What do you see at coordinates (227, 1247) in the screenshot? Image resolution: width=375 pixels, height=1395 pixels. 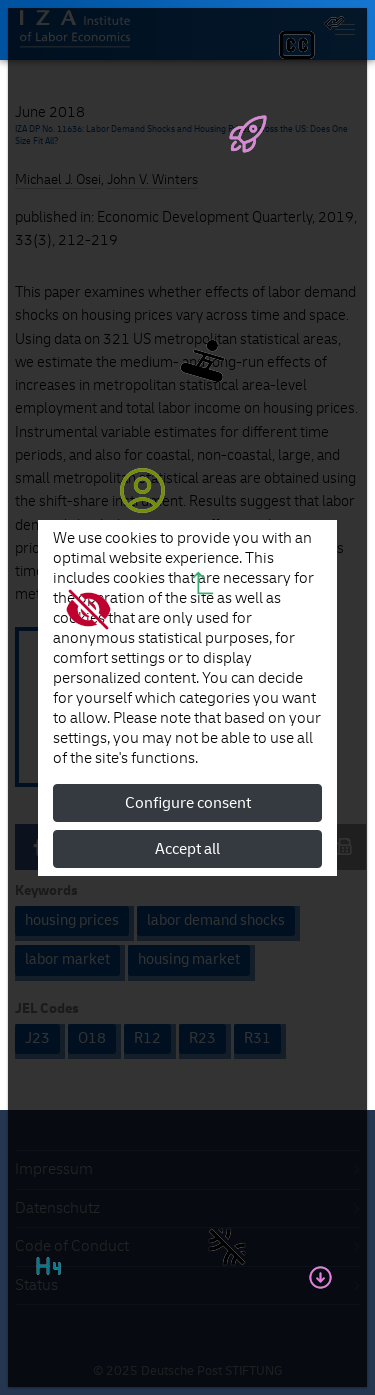 I see `disable light leak effects on photos` at bounding box center [227, 1247].